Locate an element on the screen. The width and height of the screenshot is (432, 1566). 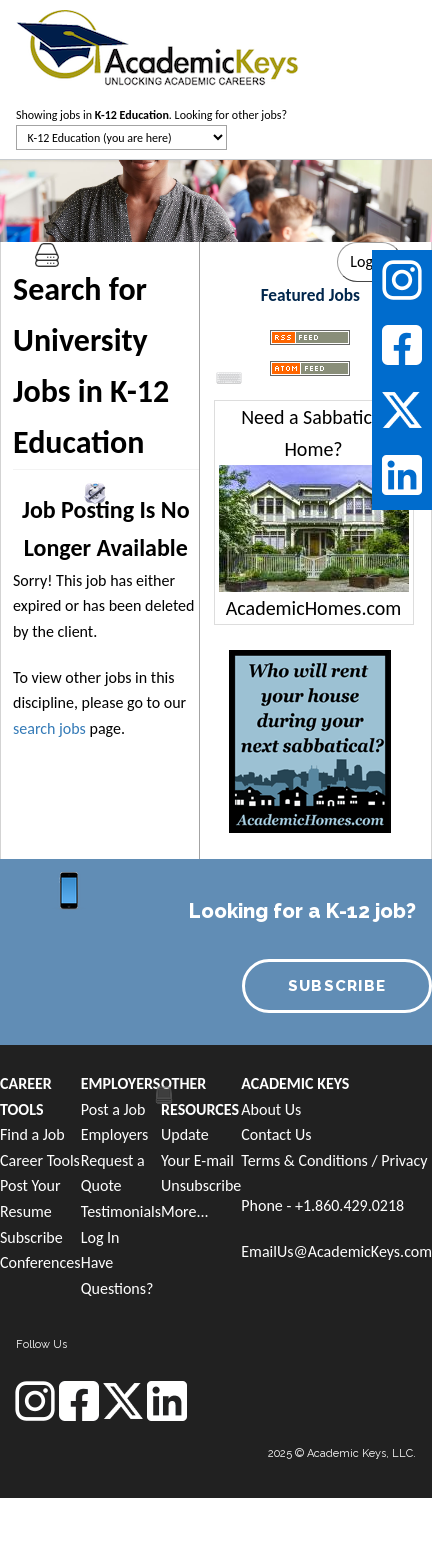
manage connected iPod Touch device is located at coordinates (69, 891).